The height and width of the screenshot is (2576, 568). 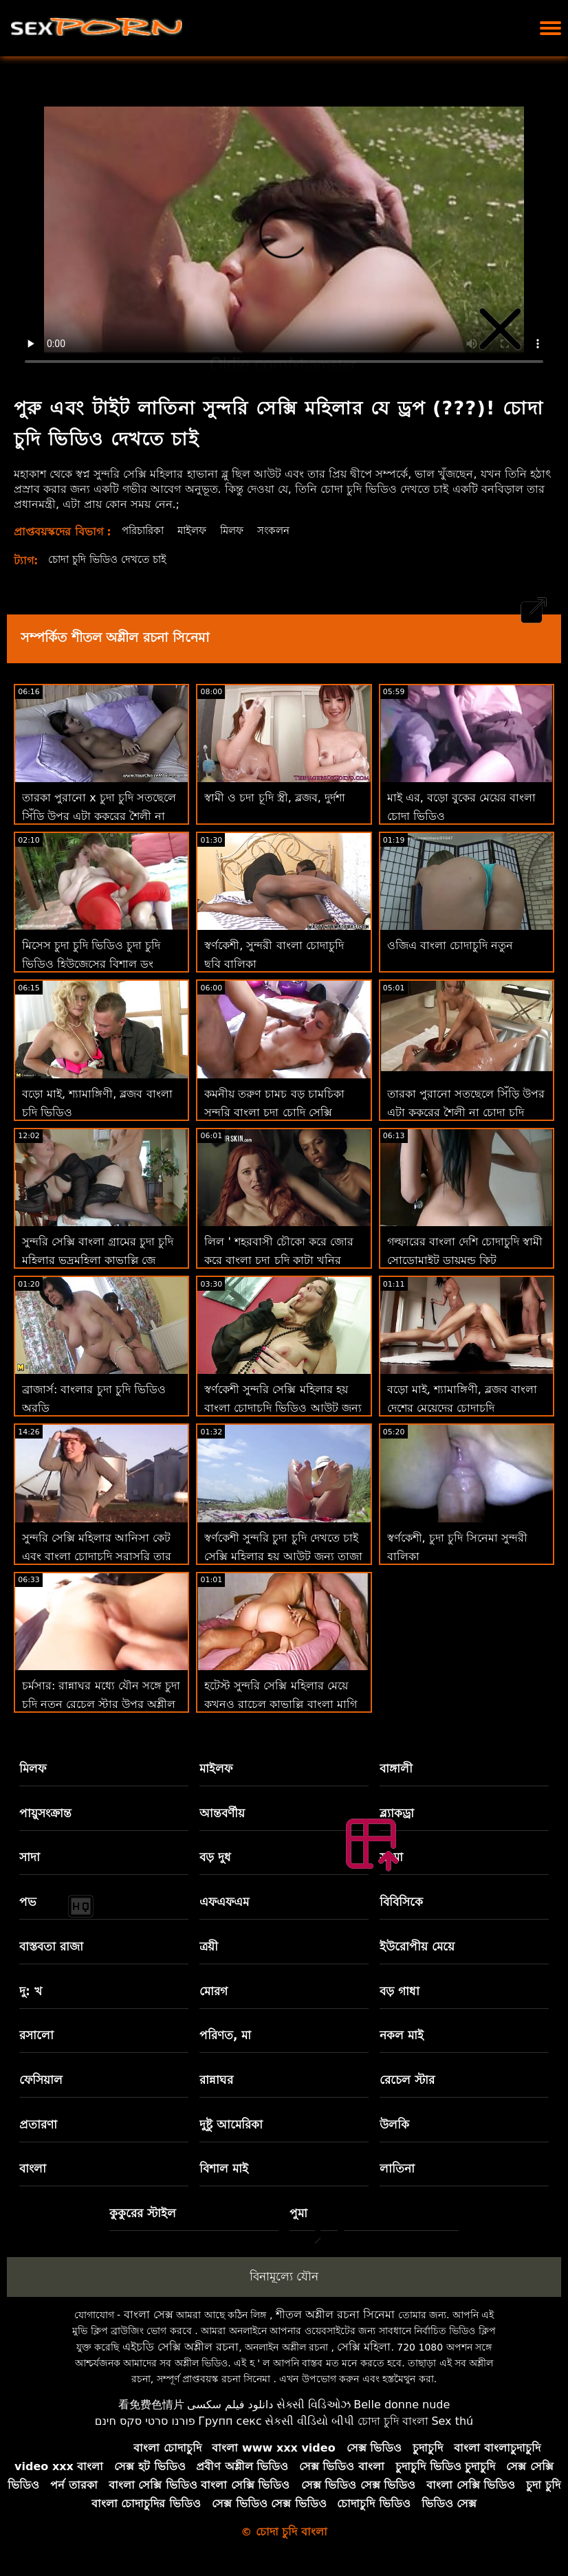 What do you see at coordinates (371, 1843) in the screenshot?
I see `import data into a table` at bounding box center [371, 1843].